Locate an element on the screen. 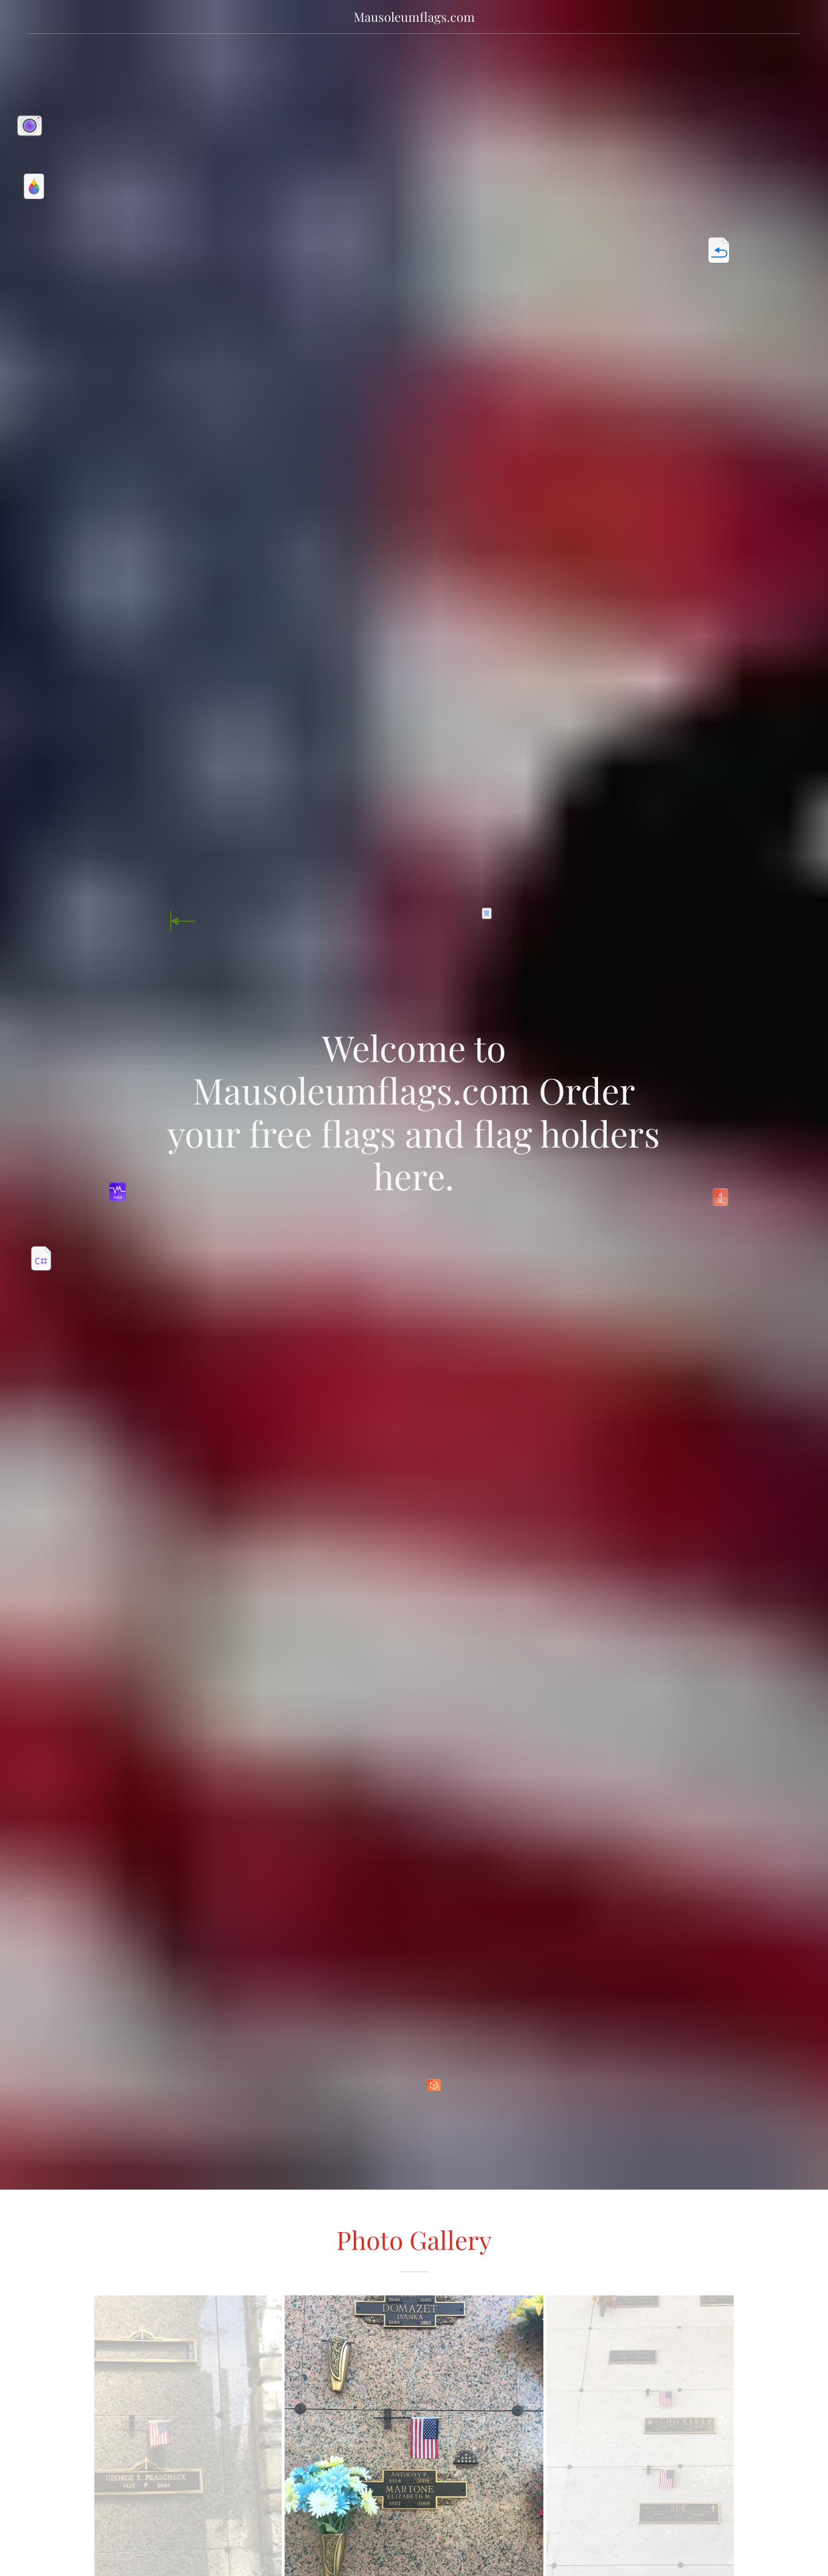 The image size is (828, 2576). open a 3D model file in OBJ format is located at coordinates (434, 2084).